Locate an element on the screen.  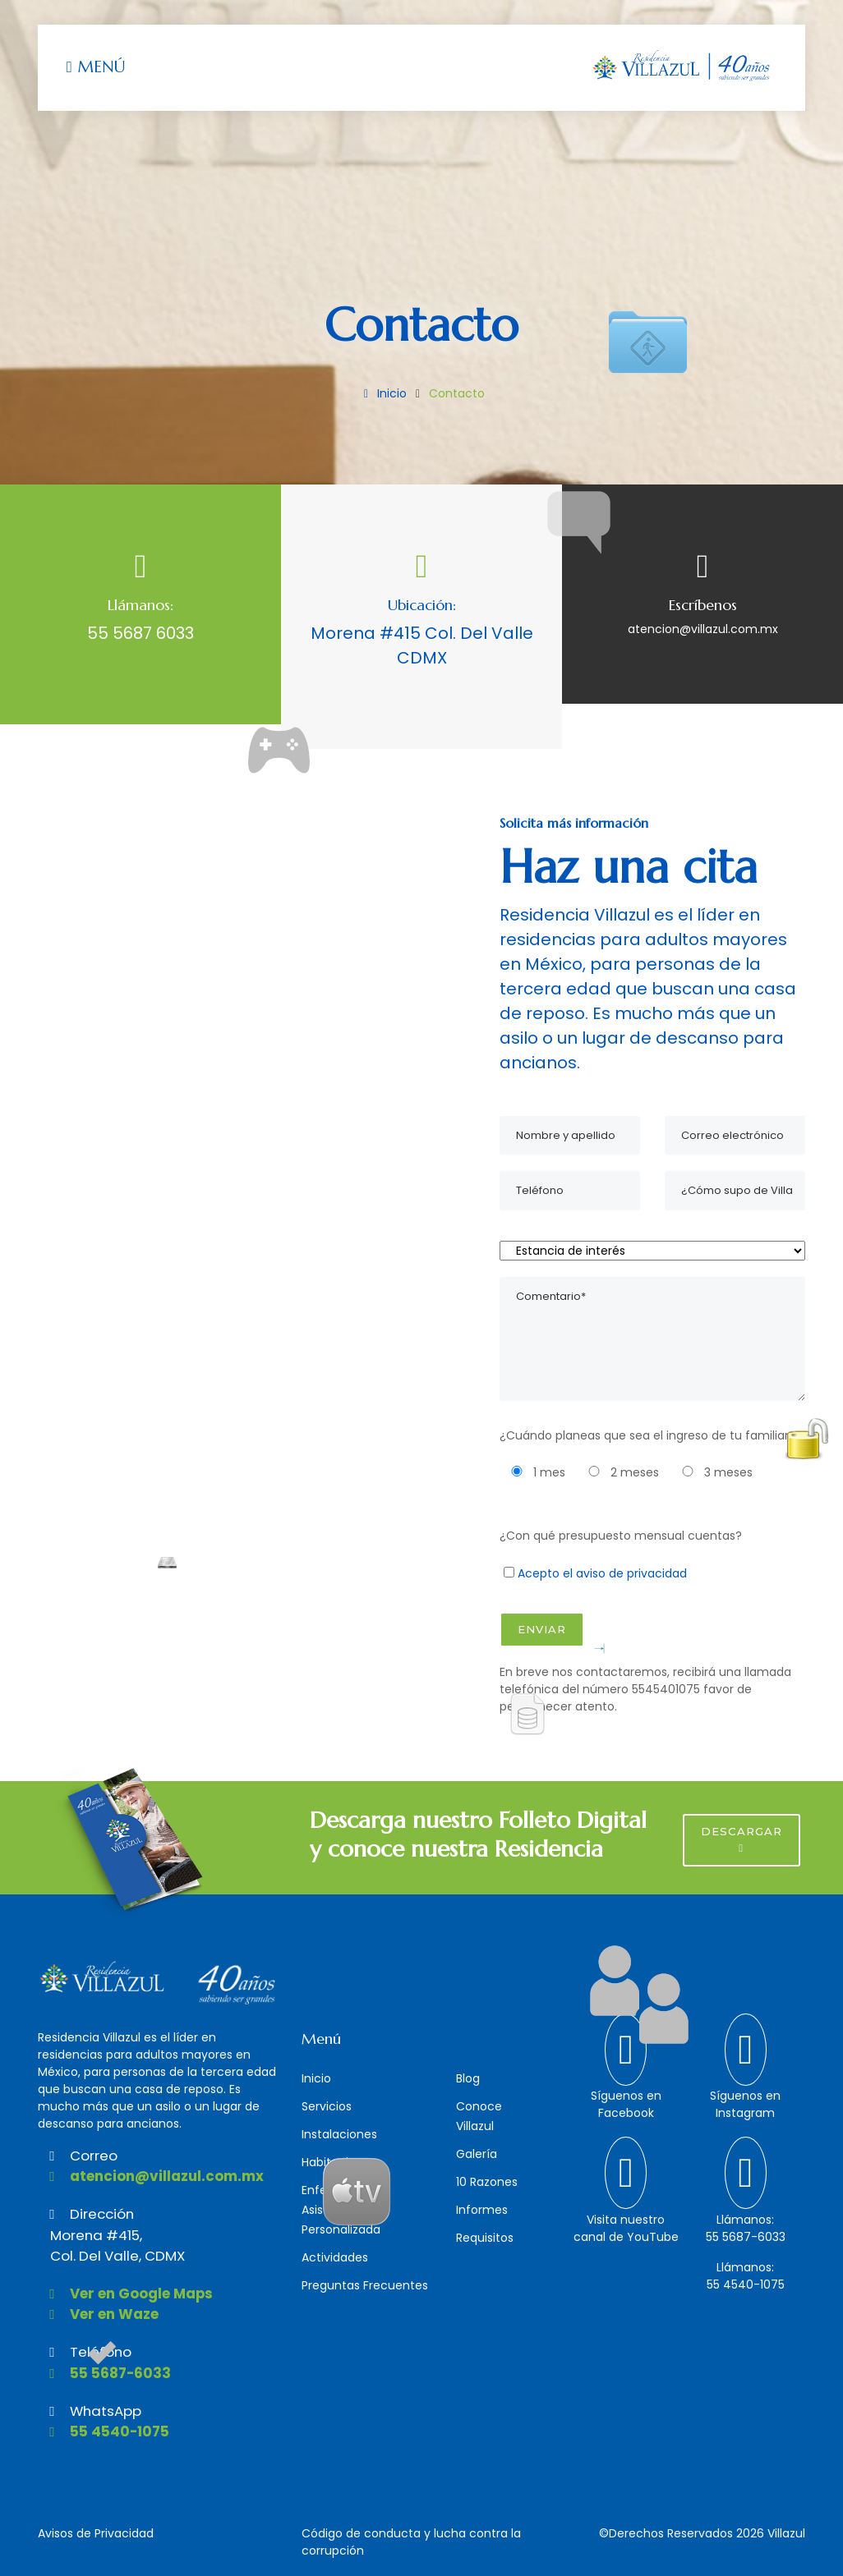
open games or gaming applications is located at coordinates (279, 750).